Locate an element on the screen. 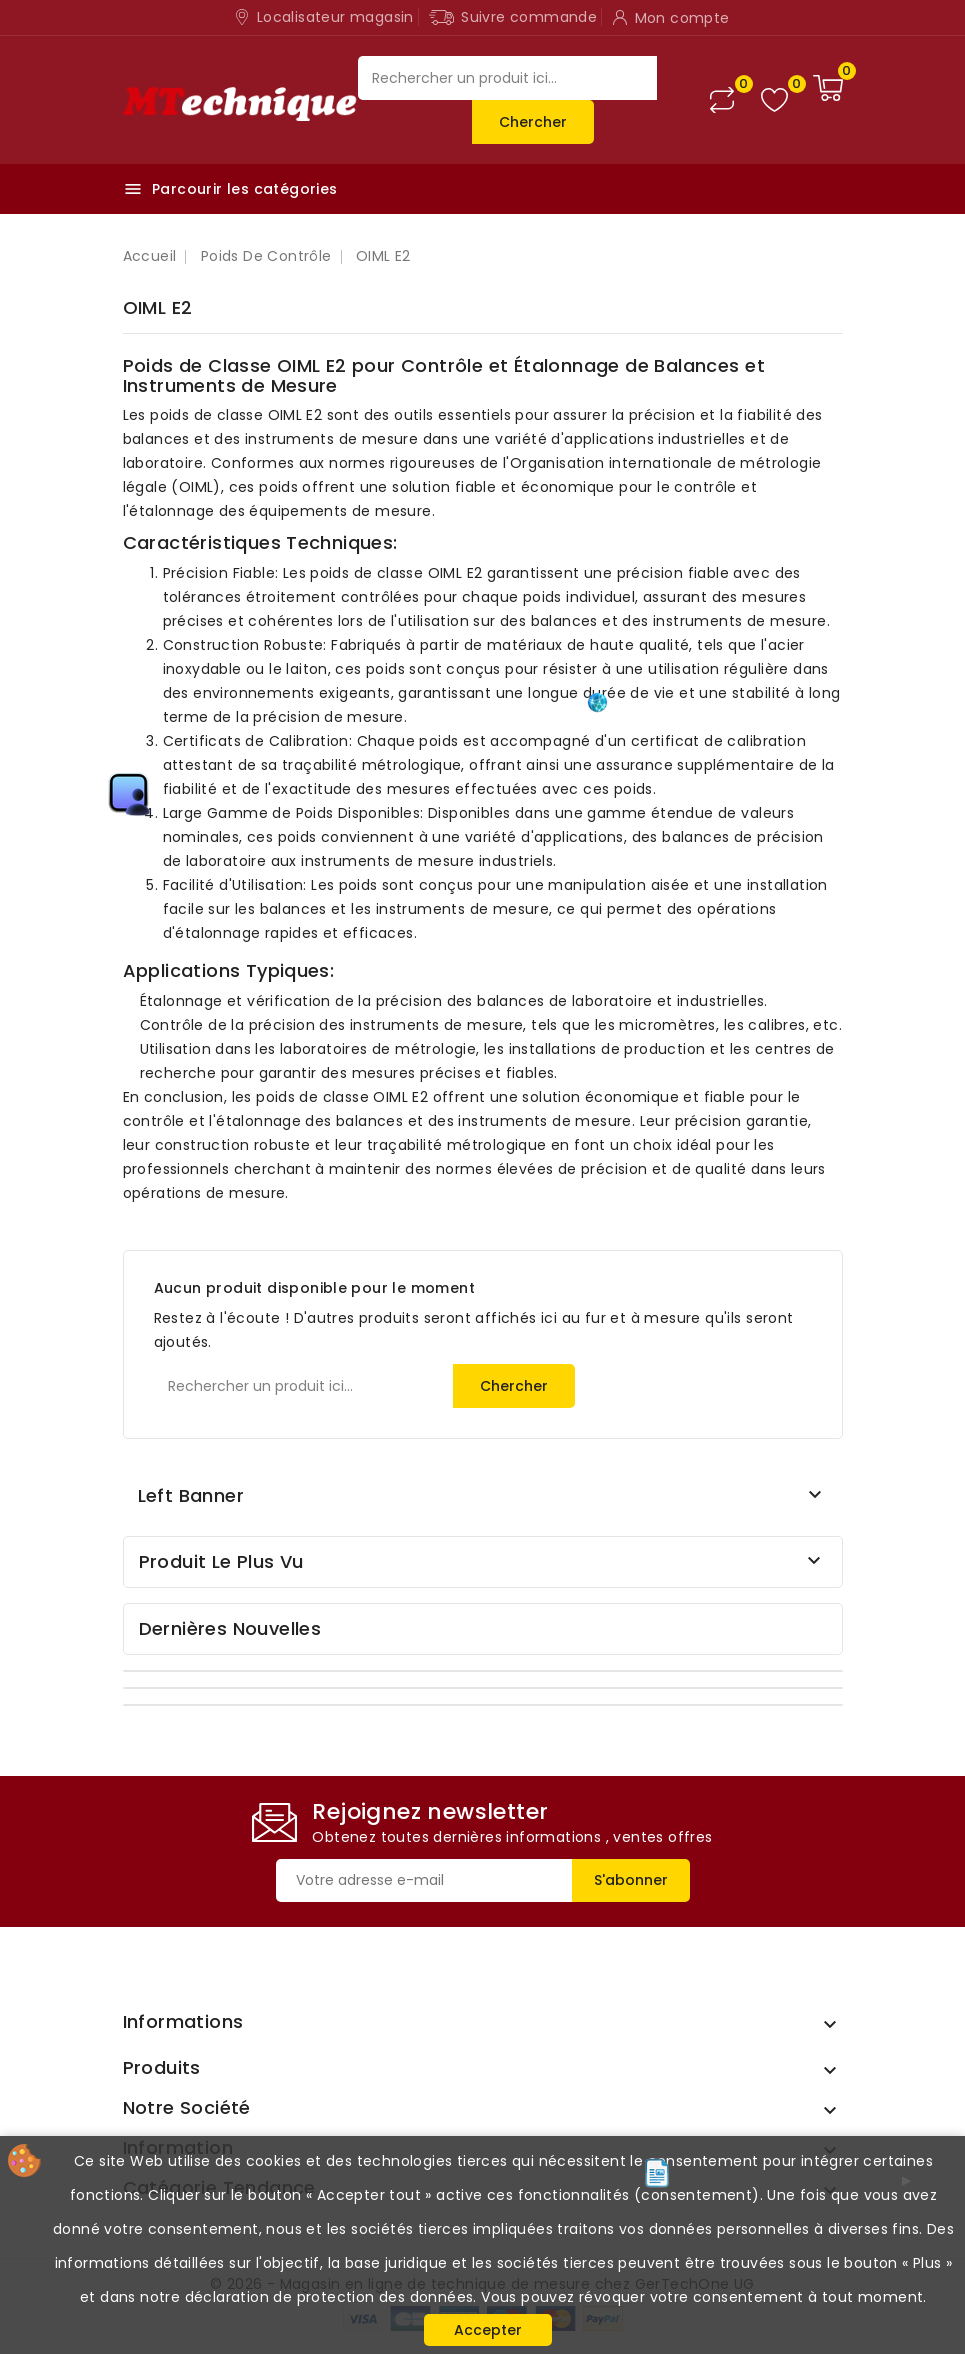 The height and width of the screenshot is (2354, 965). open network browser to view connected devices is located at coordinates (597, 702).